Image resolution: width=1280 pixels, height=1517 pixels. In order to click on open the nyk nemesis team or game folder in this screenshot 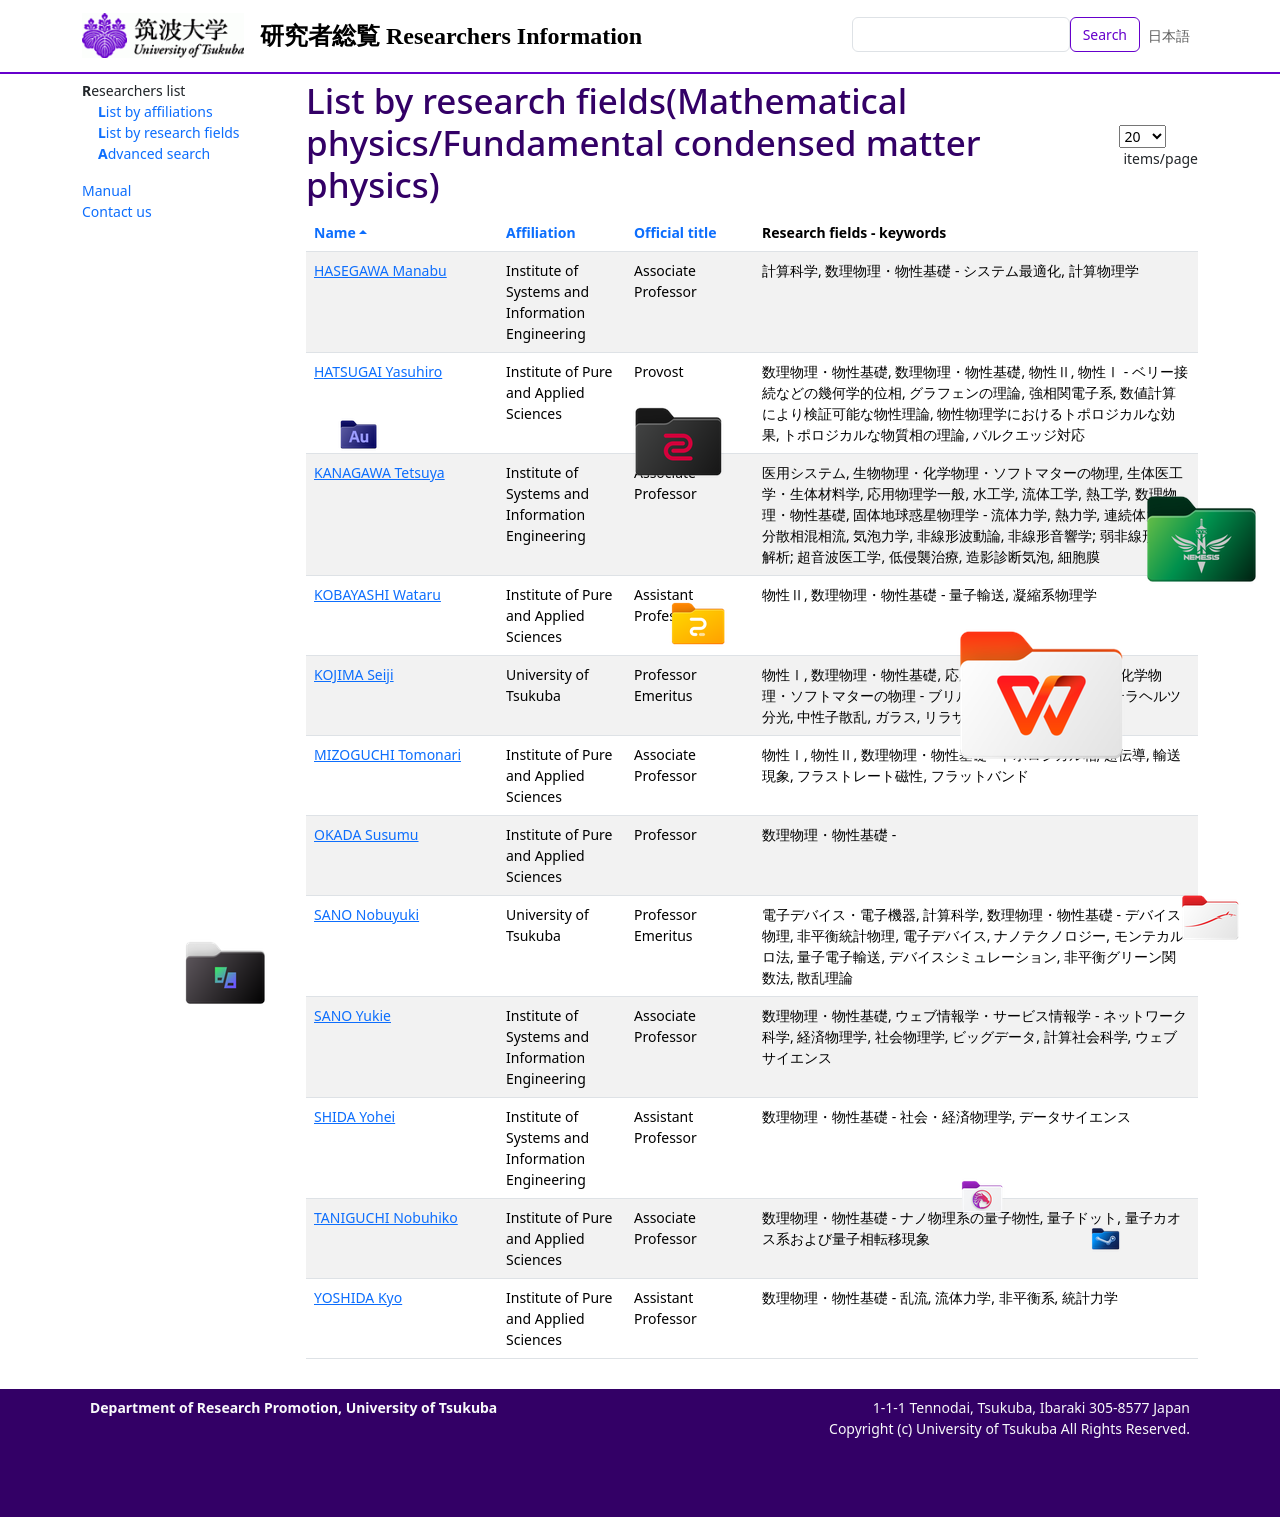, I will do `click(1201, 542)`.